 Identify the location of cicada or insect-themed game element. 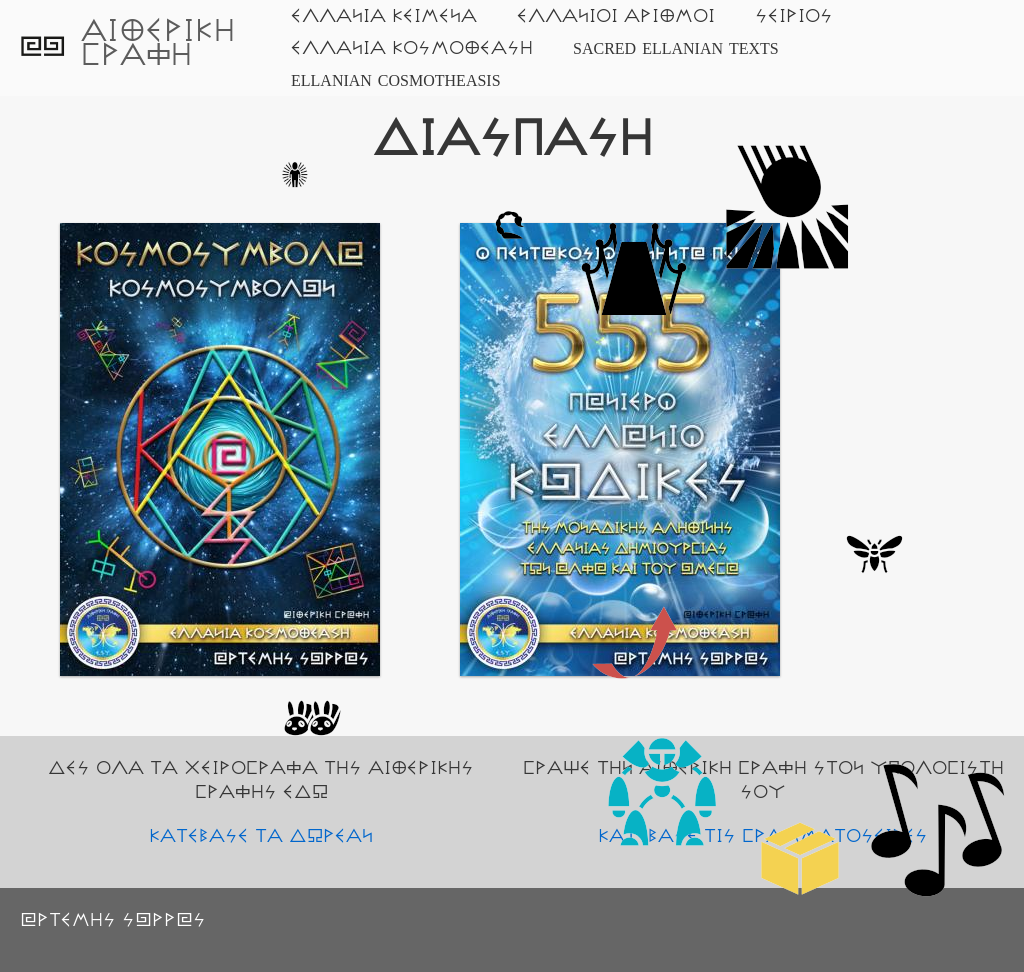
(874, 554).